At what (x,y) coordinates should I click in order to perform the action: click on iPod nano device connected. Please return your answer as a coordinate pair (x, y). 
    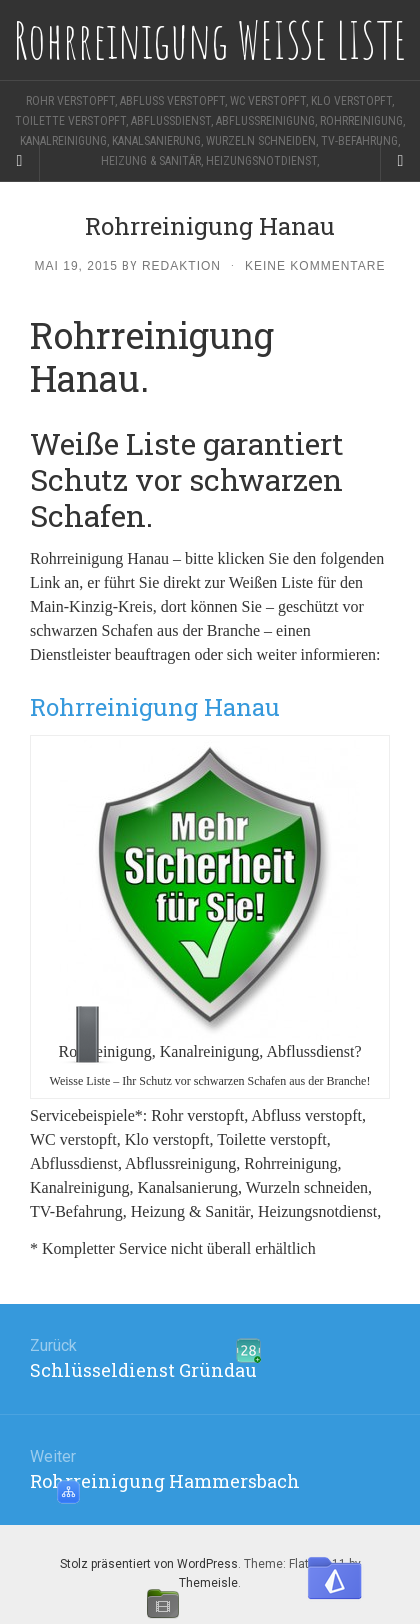
    Looking at the image, I should click on (87, 1035).